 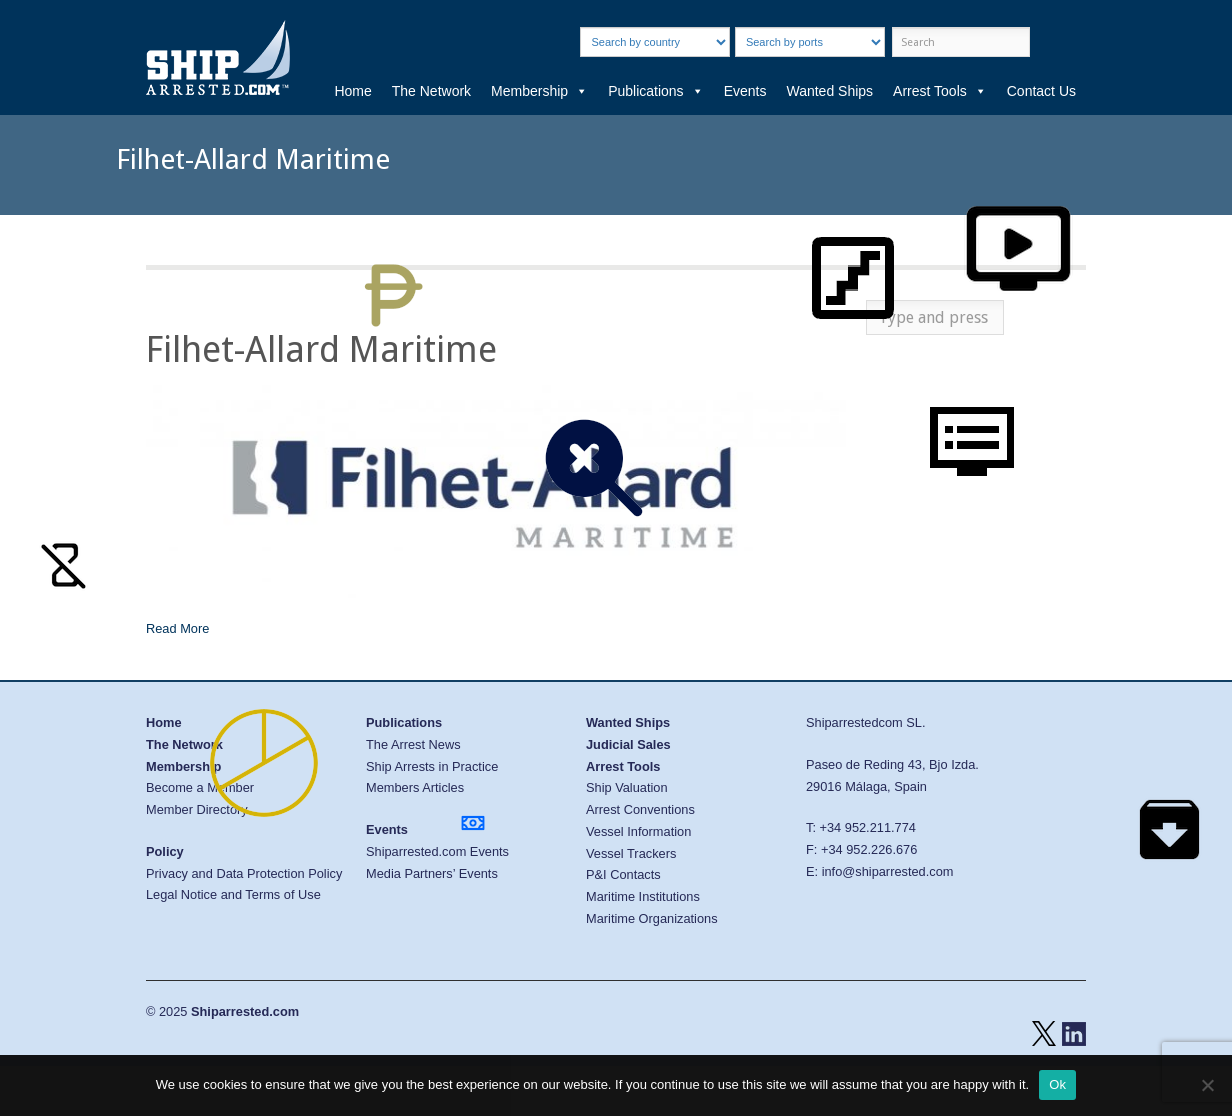 I want to click on view analytics or statistics breakdown, so click(x=264, y=763).